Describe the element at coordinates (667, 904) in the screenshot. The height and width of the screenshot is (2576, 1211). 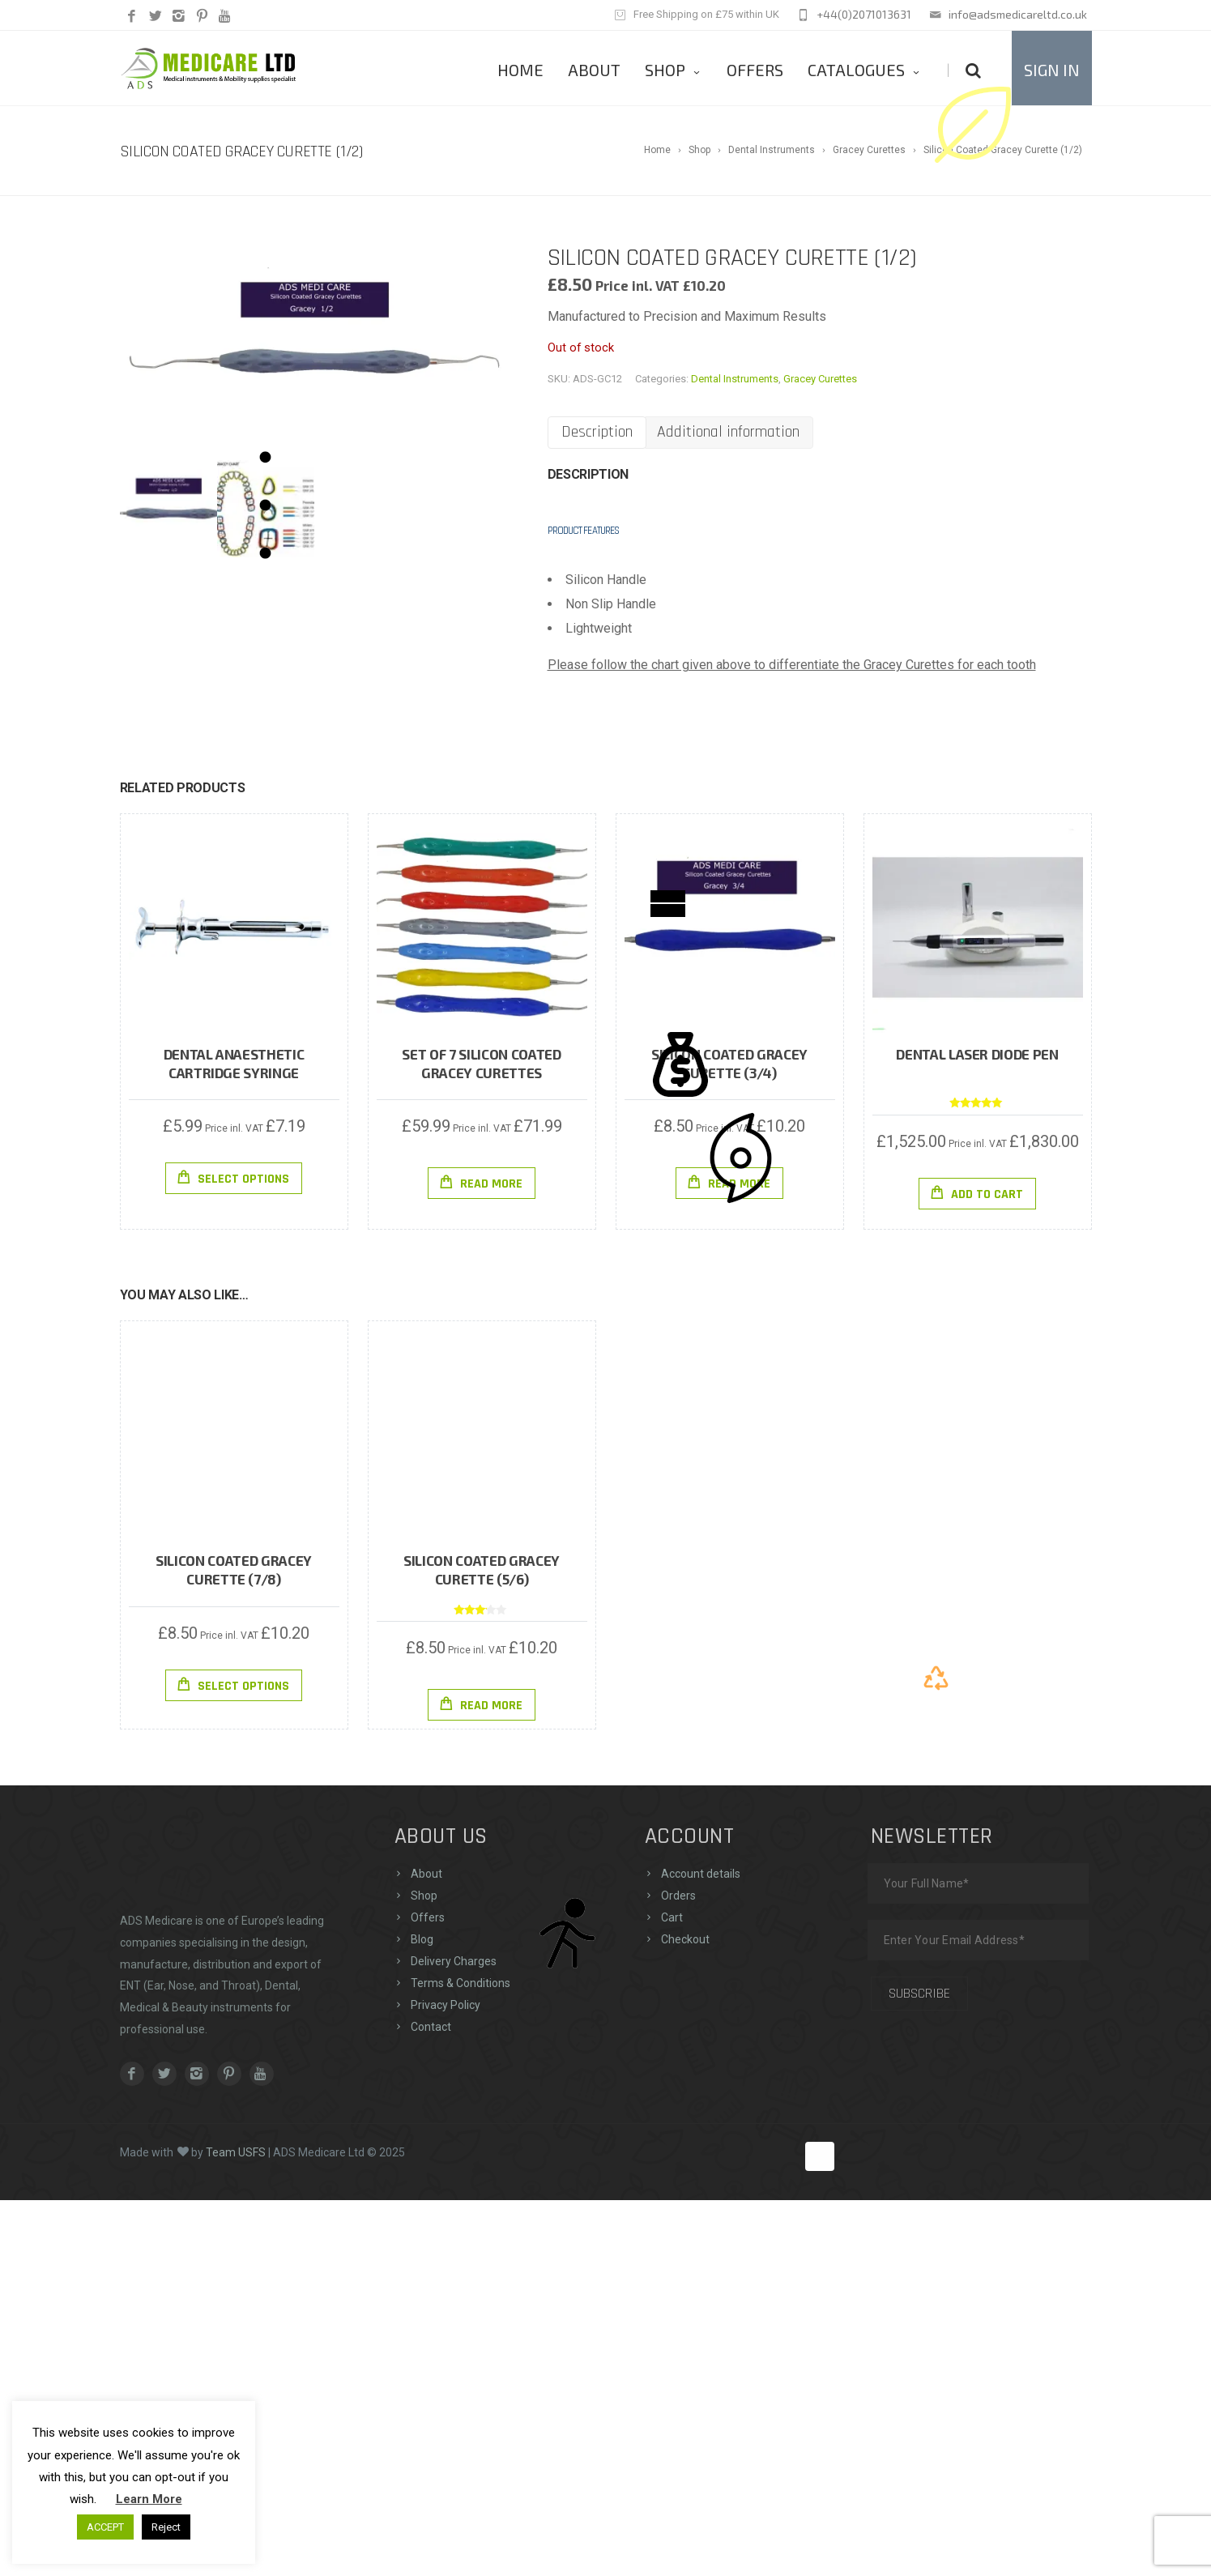
I see `switch to stream or list view` at that location.